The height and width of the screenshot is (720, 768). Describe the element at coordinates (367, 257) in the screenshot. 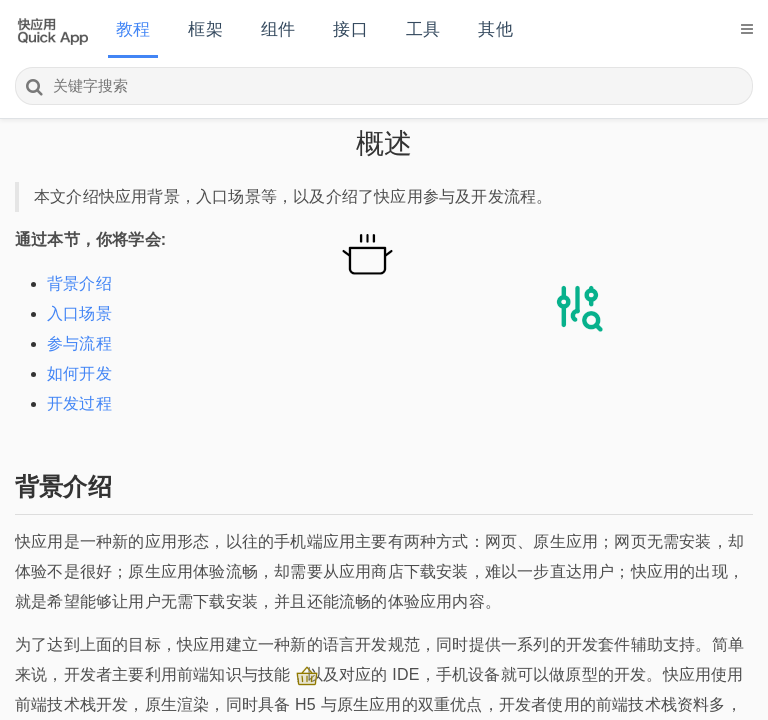

I see `access recipes or cooking content` at that location.